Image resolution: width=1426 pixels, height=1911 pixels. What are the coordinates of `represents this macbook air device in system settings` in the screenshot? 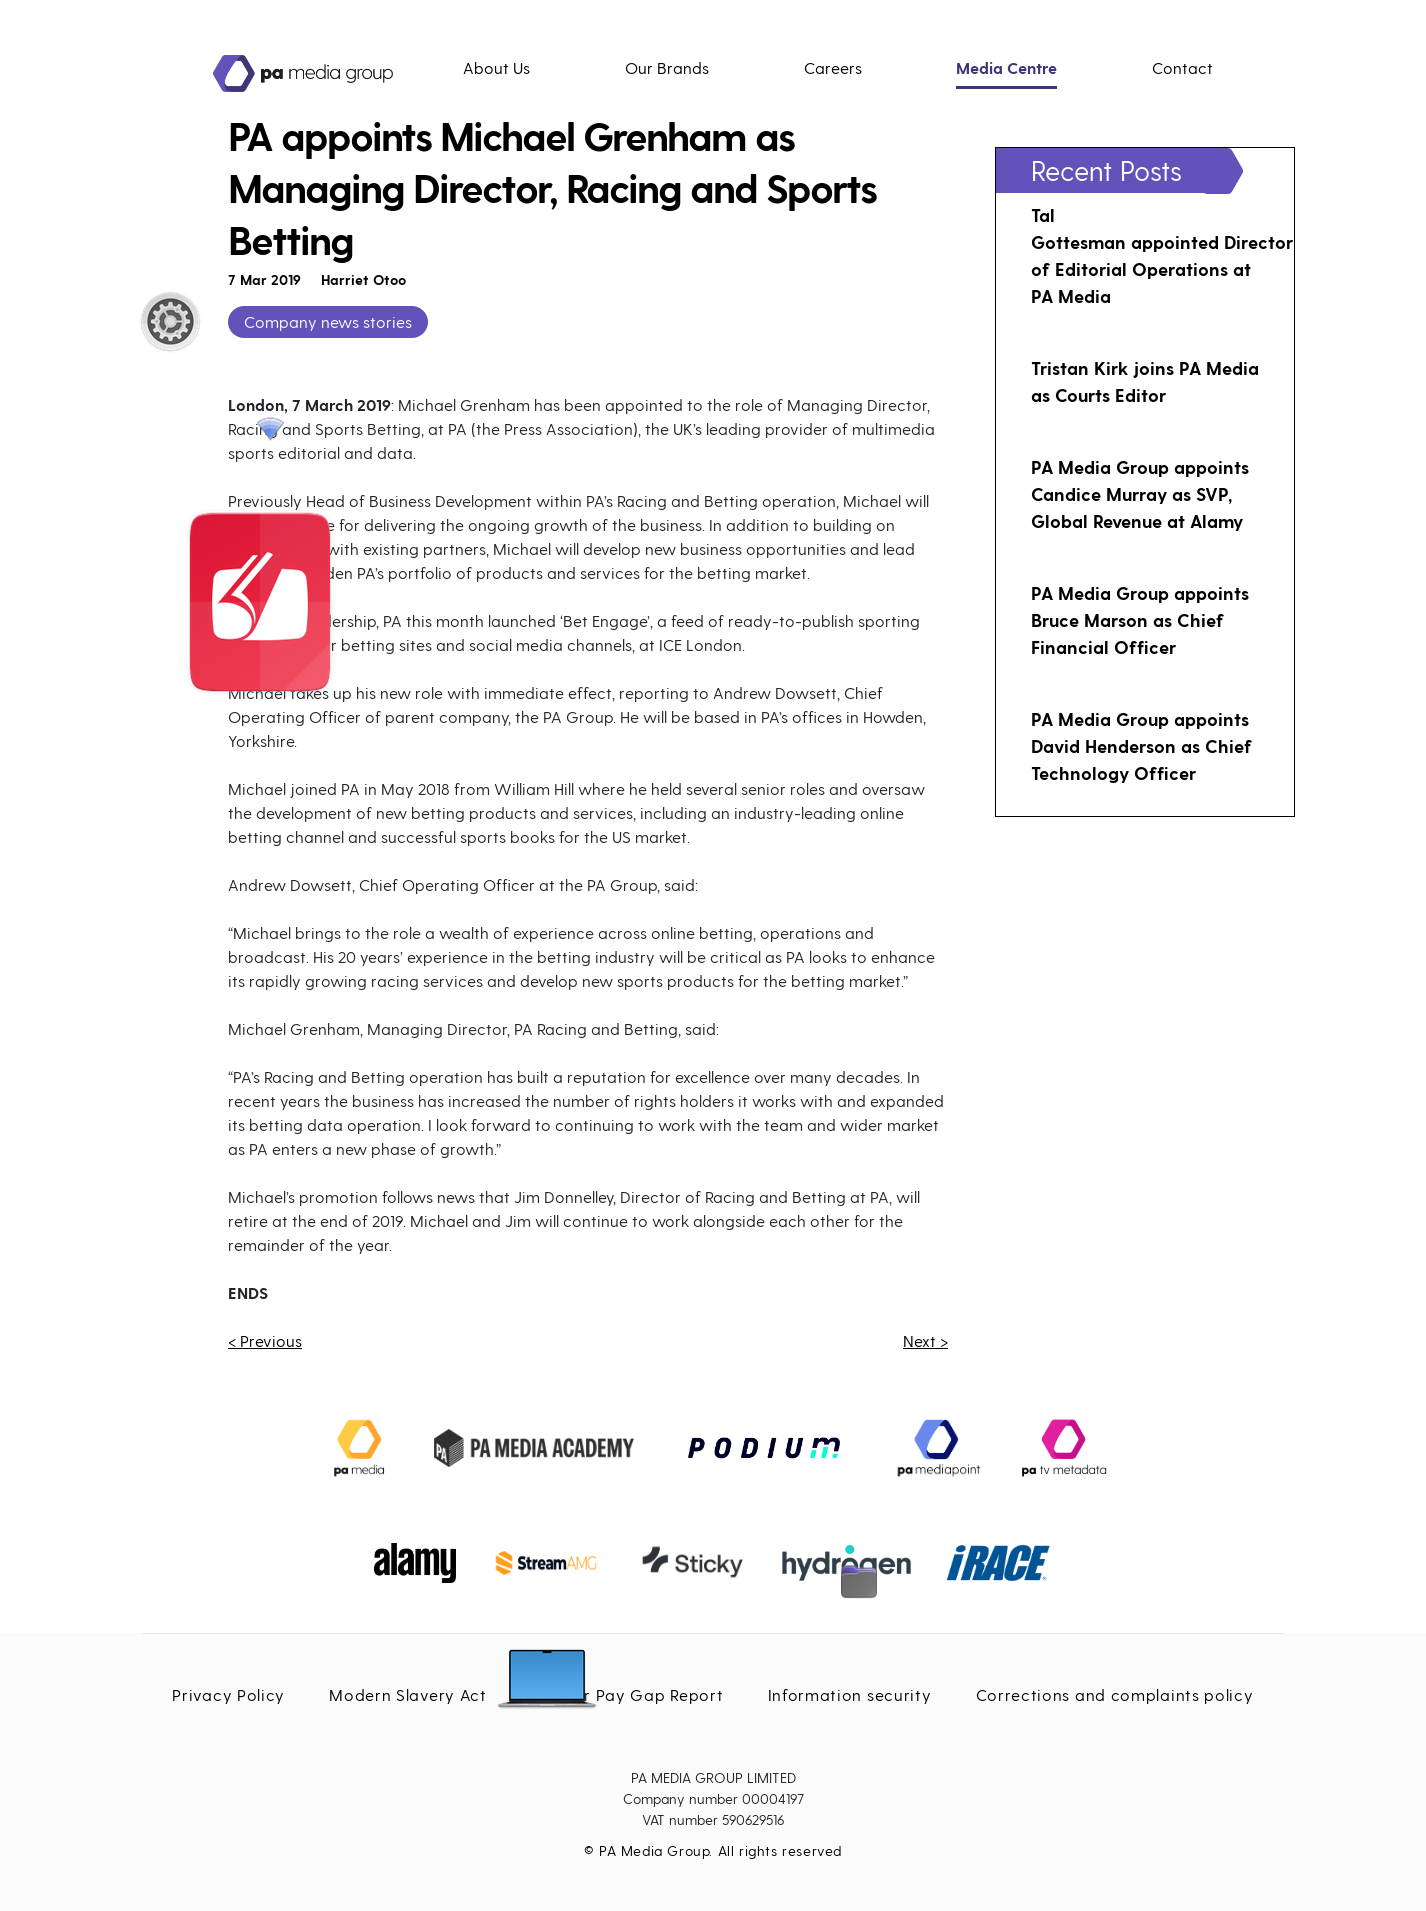 It's located at (547, 1670).